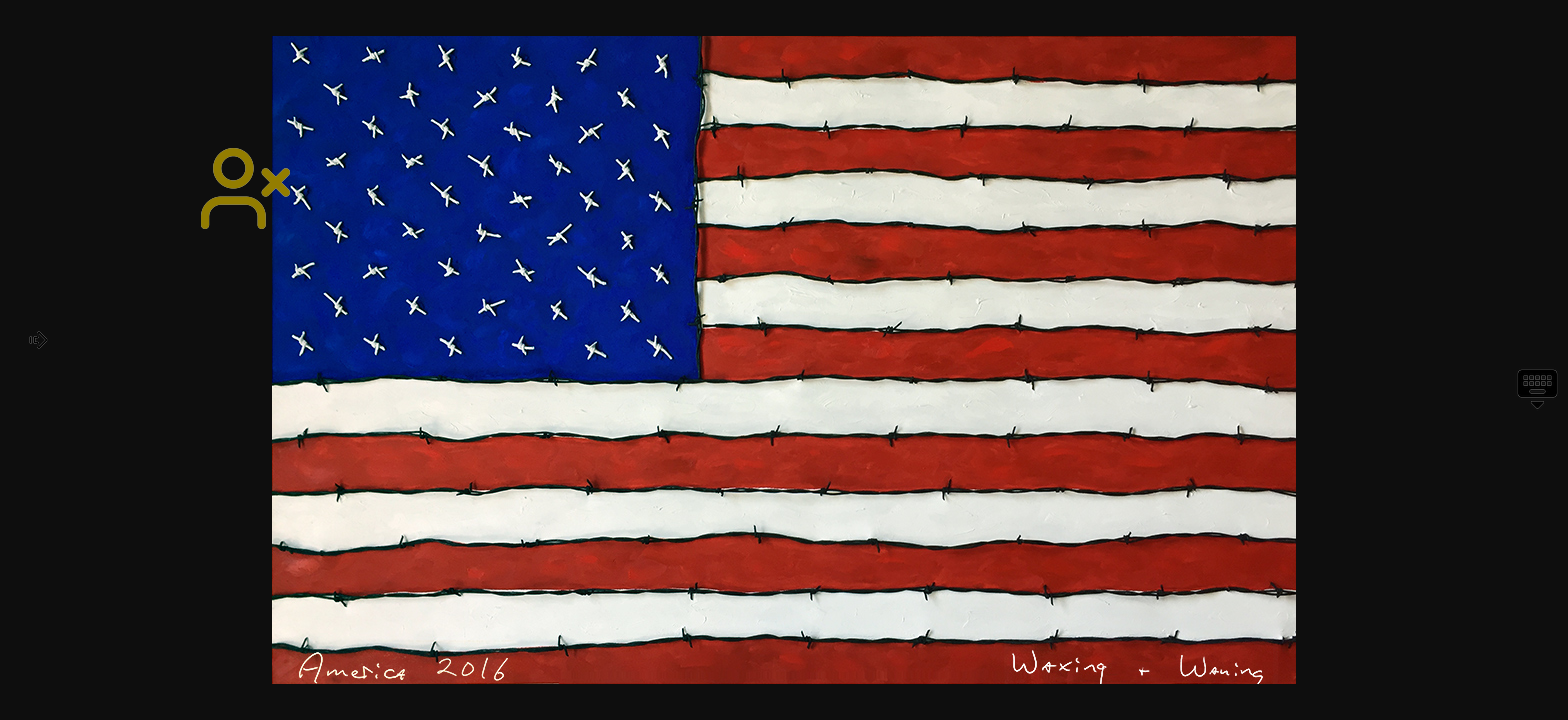 This screenshot has height=720, width=1568. Describe the element at coordinates (1537, 387) in the screenshot. I see `hide the on-screen keyboard` at that location.